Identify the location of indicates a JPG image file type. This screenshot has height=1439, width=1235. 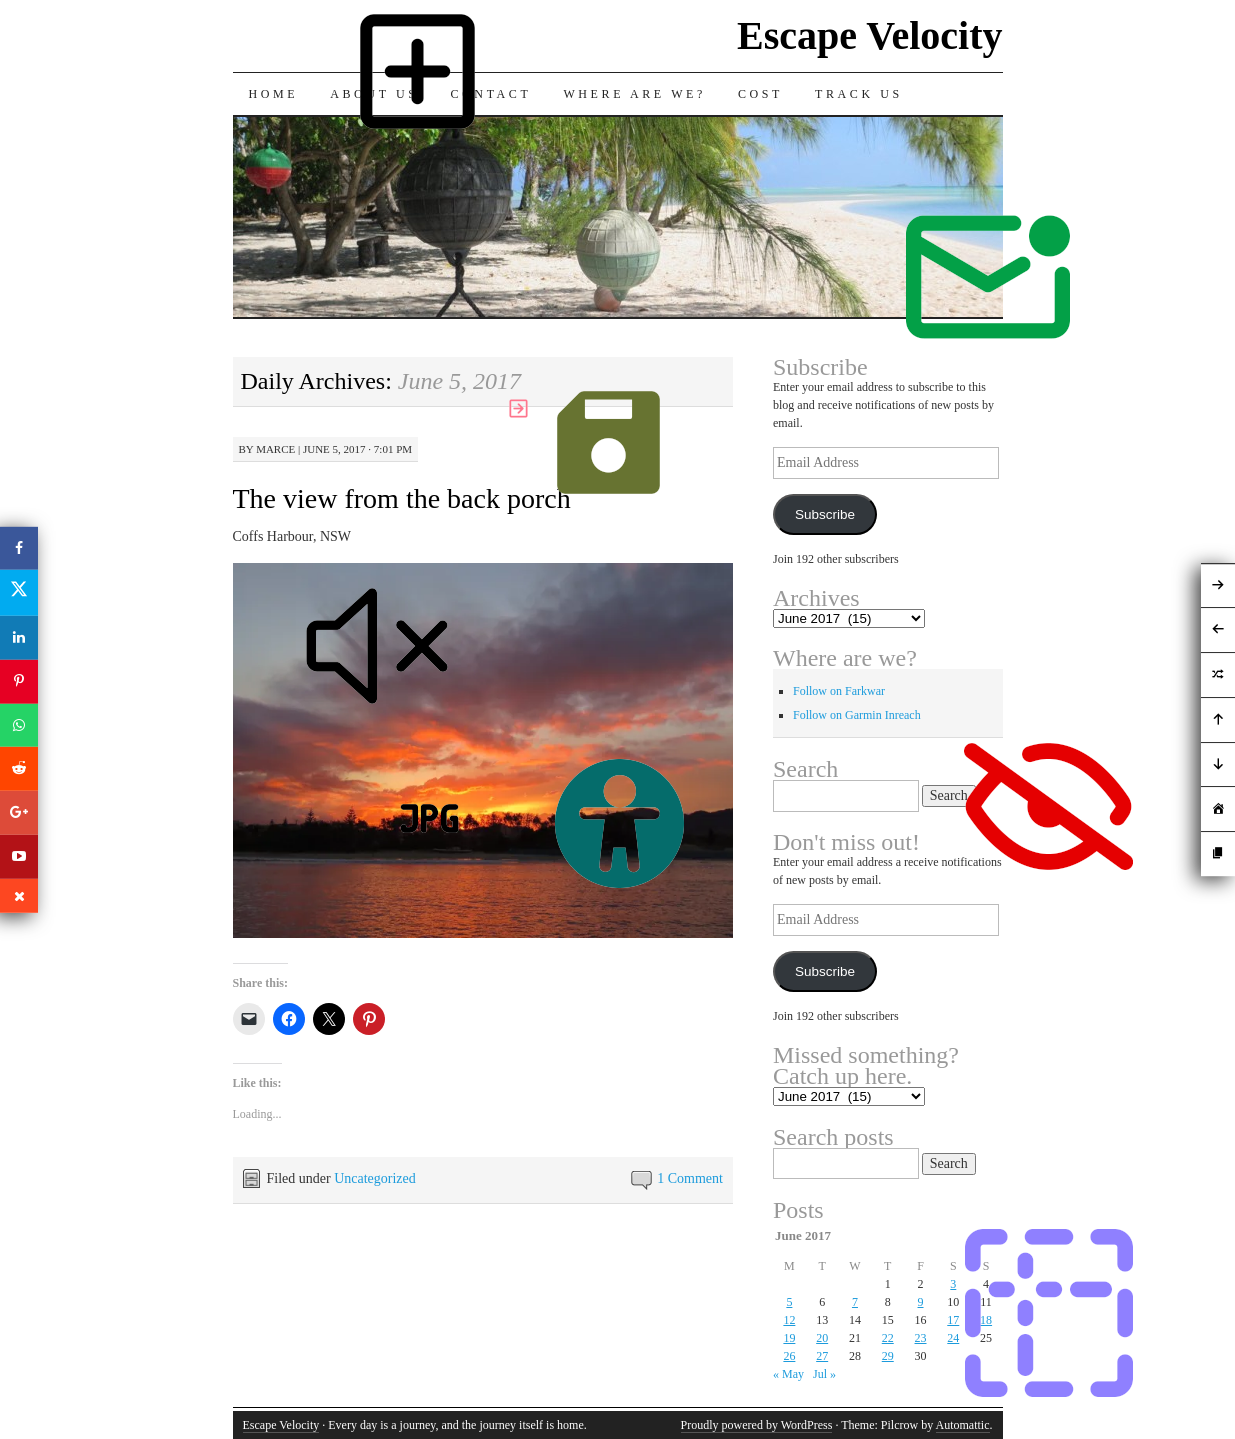
(429, 818).